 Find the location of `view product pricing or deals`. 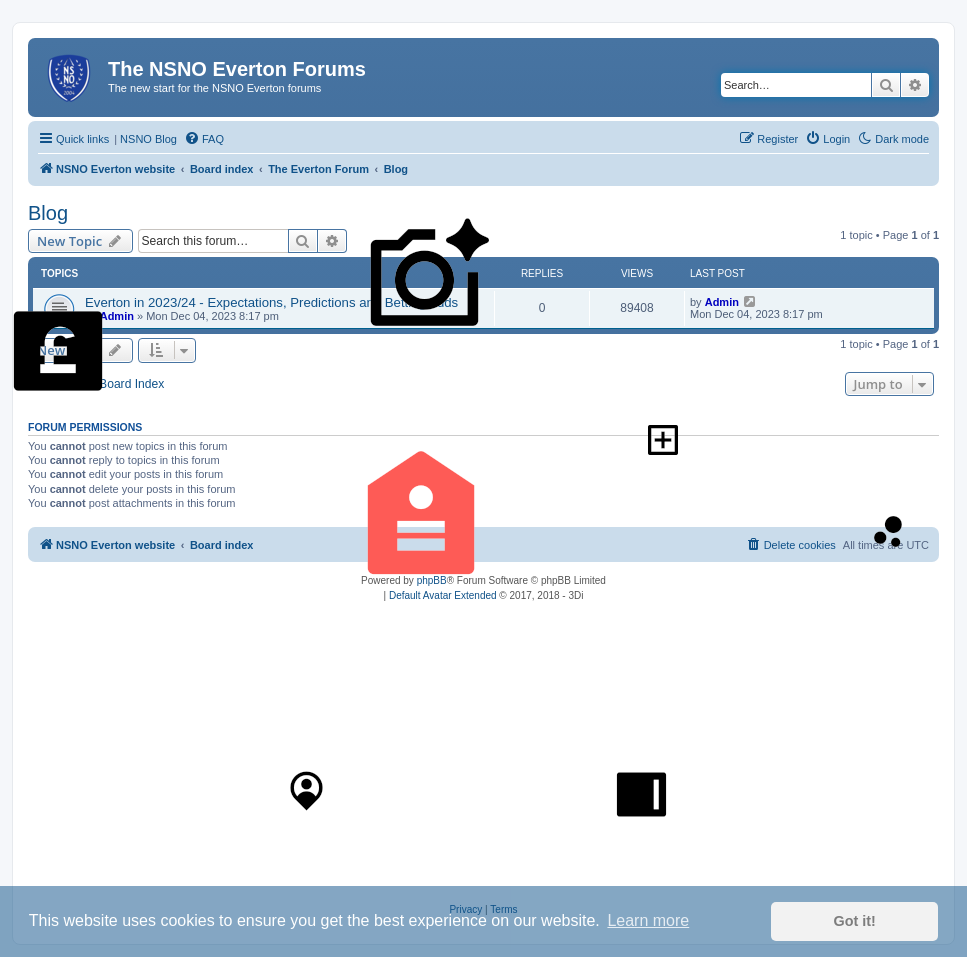

view product pricing or deals is located at coordinates (421, 515).